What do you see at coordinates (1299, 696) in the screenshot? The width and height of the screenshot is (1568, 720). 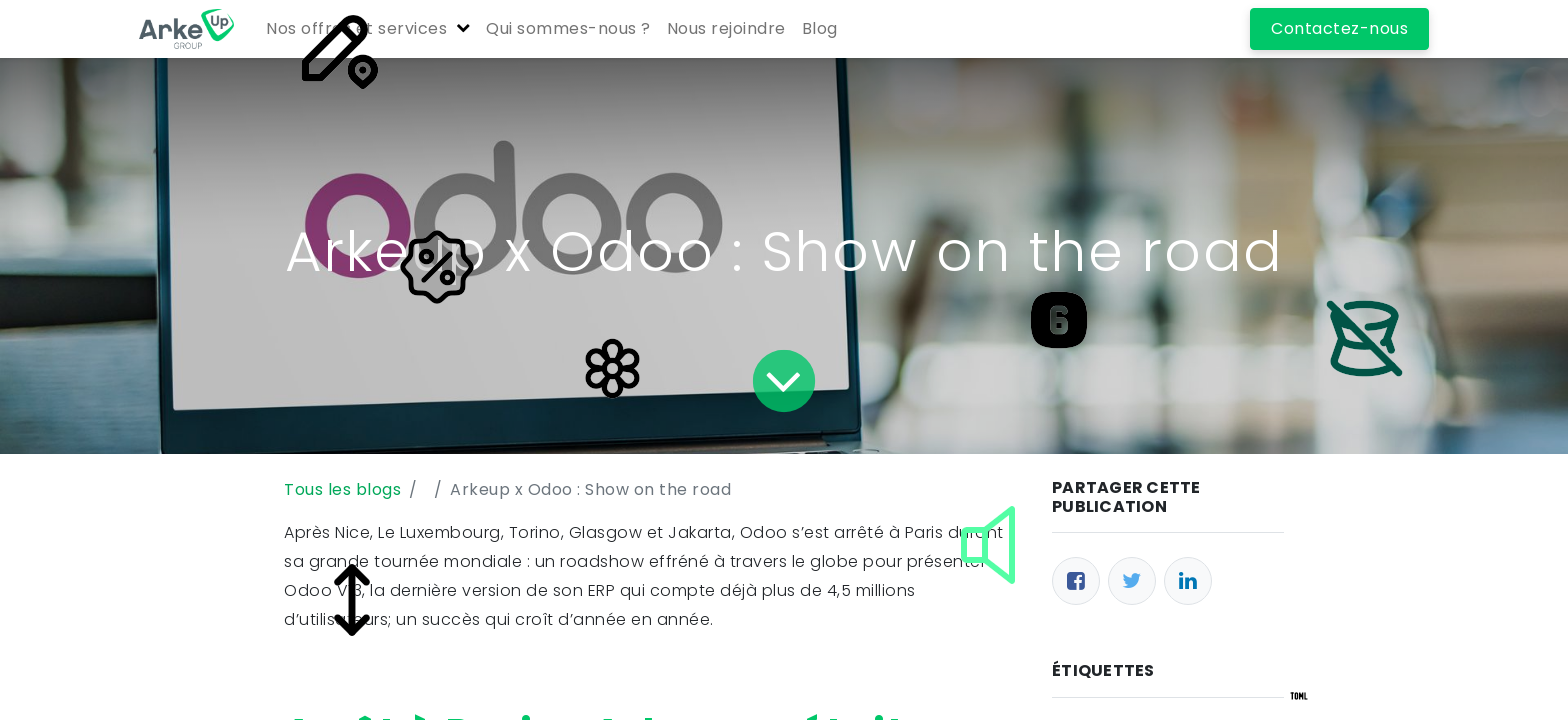 I see `indicates a TOML configuration file` at bounding box center [1299, 696].